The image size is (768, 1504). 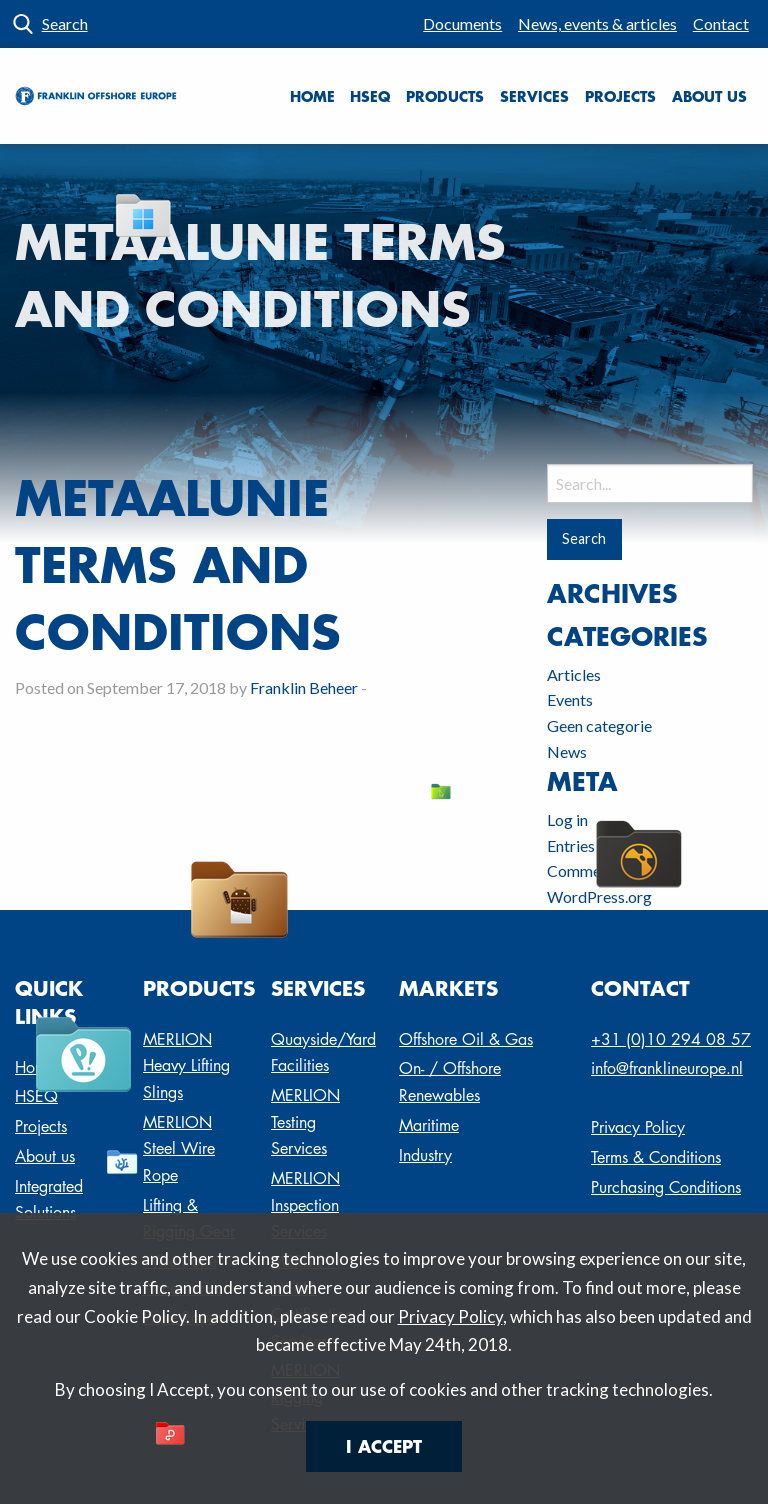 I want to click on folder containing cursor or pointer assets, so click(x=441, y=792).